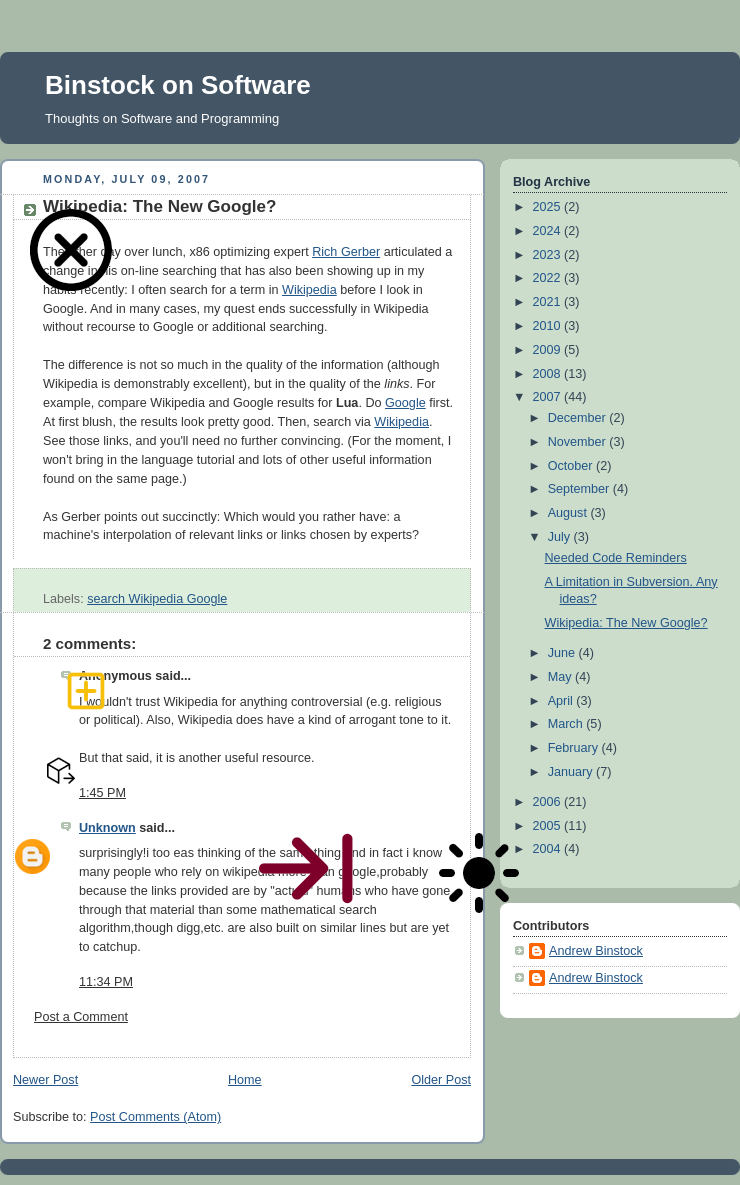 The width and height of the screenshot is (740, 1185). Describe the element at coordinates (71, 250) in the screenshot. I see `close or dismiss a dialog` at that location.